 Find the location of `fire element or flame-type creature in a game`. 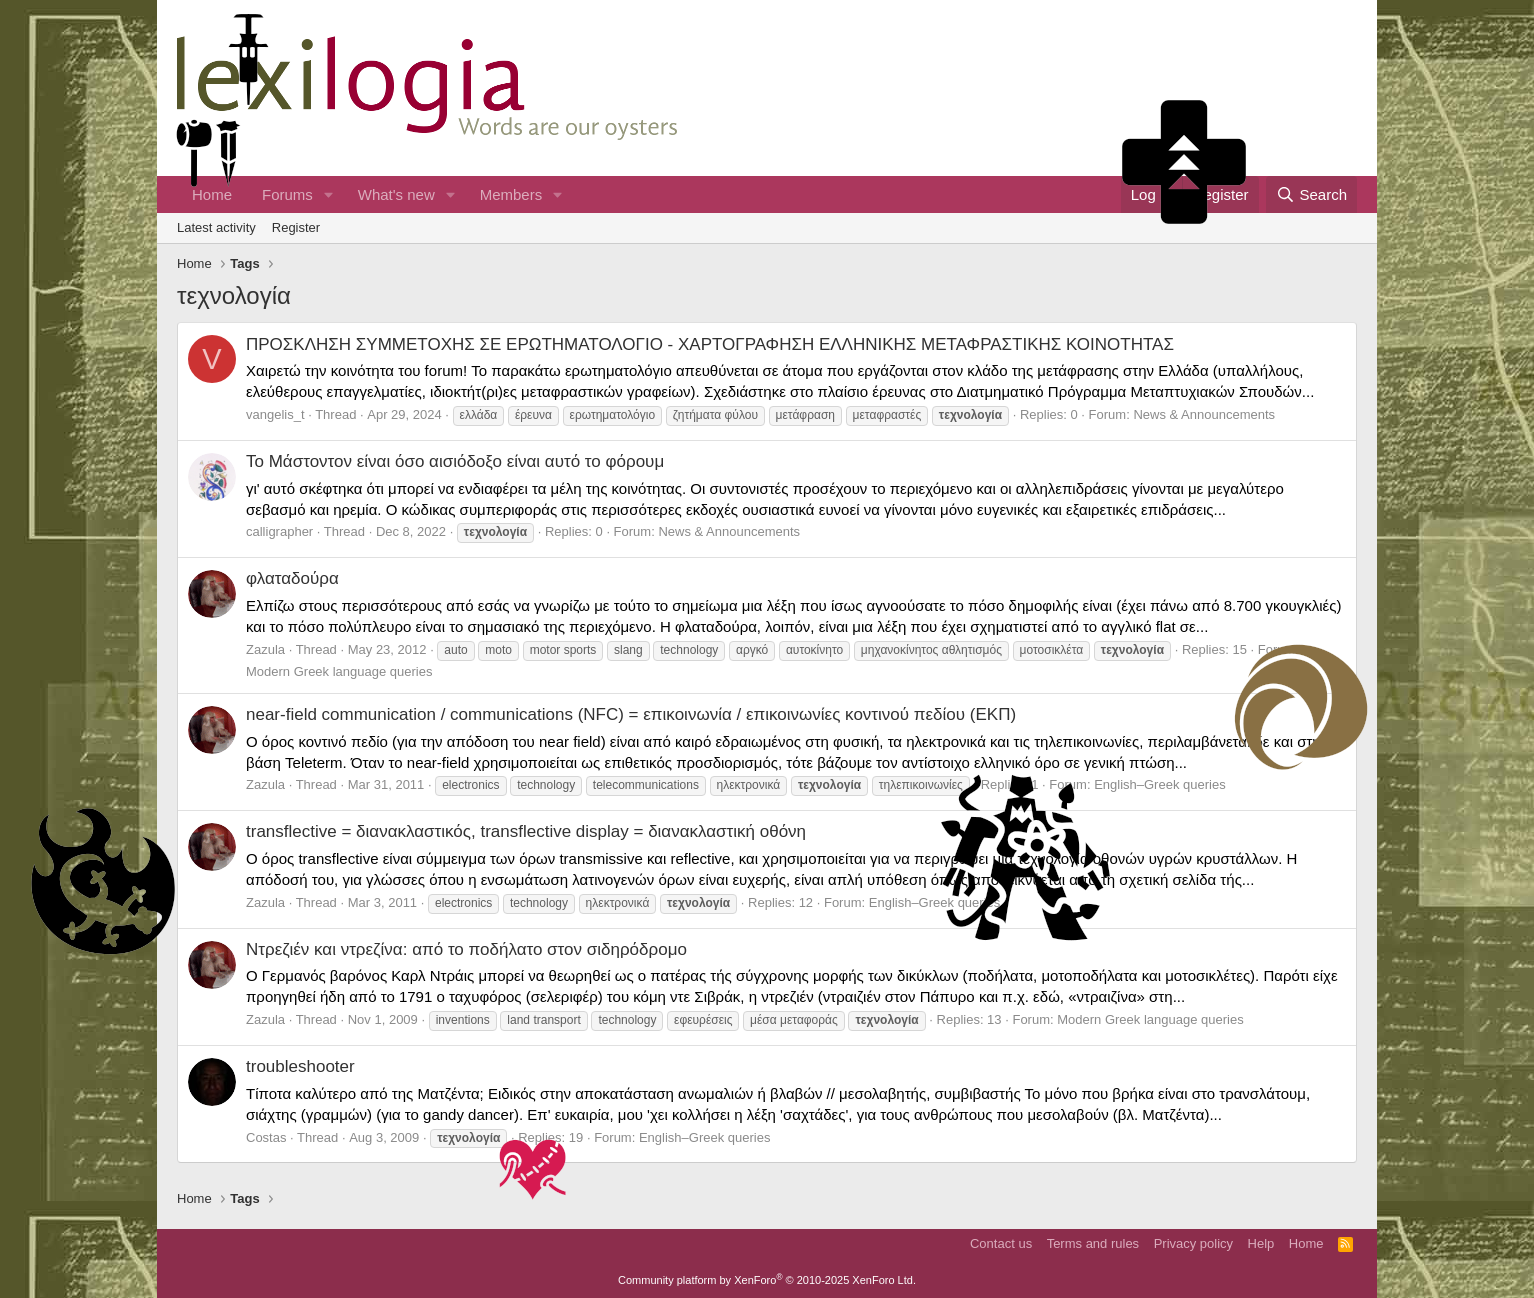

fire element or flame-type creature in a game is located at coordinates (99, 879).